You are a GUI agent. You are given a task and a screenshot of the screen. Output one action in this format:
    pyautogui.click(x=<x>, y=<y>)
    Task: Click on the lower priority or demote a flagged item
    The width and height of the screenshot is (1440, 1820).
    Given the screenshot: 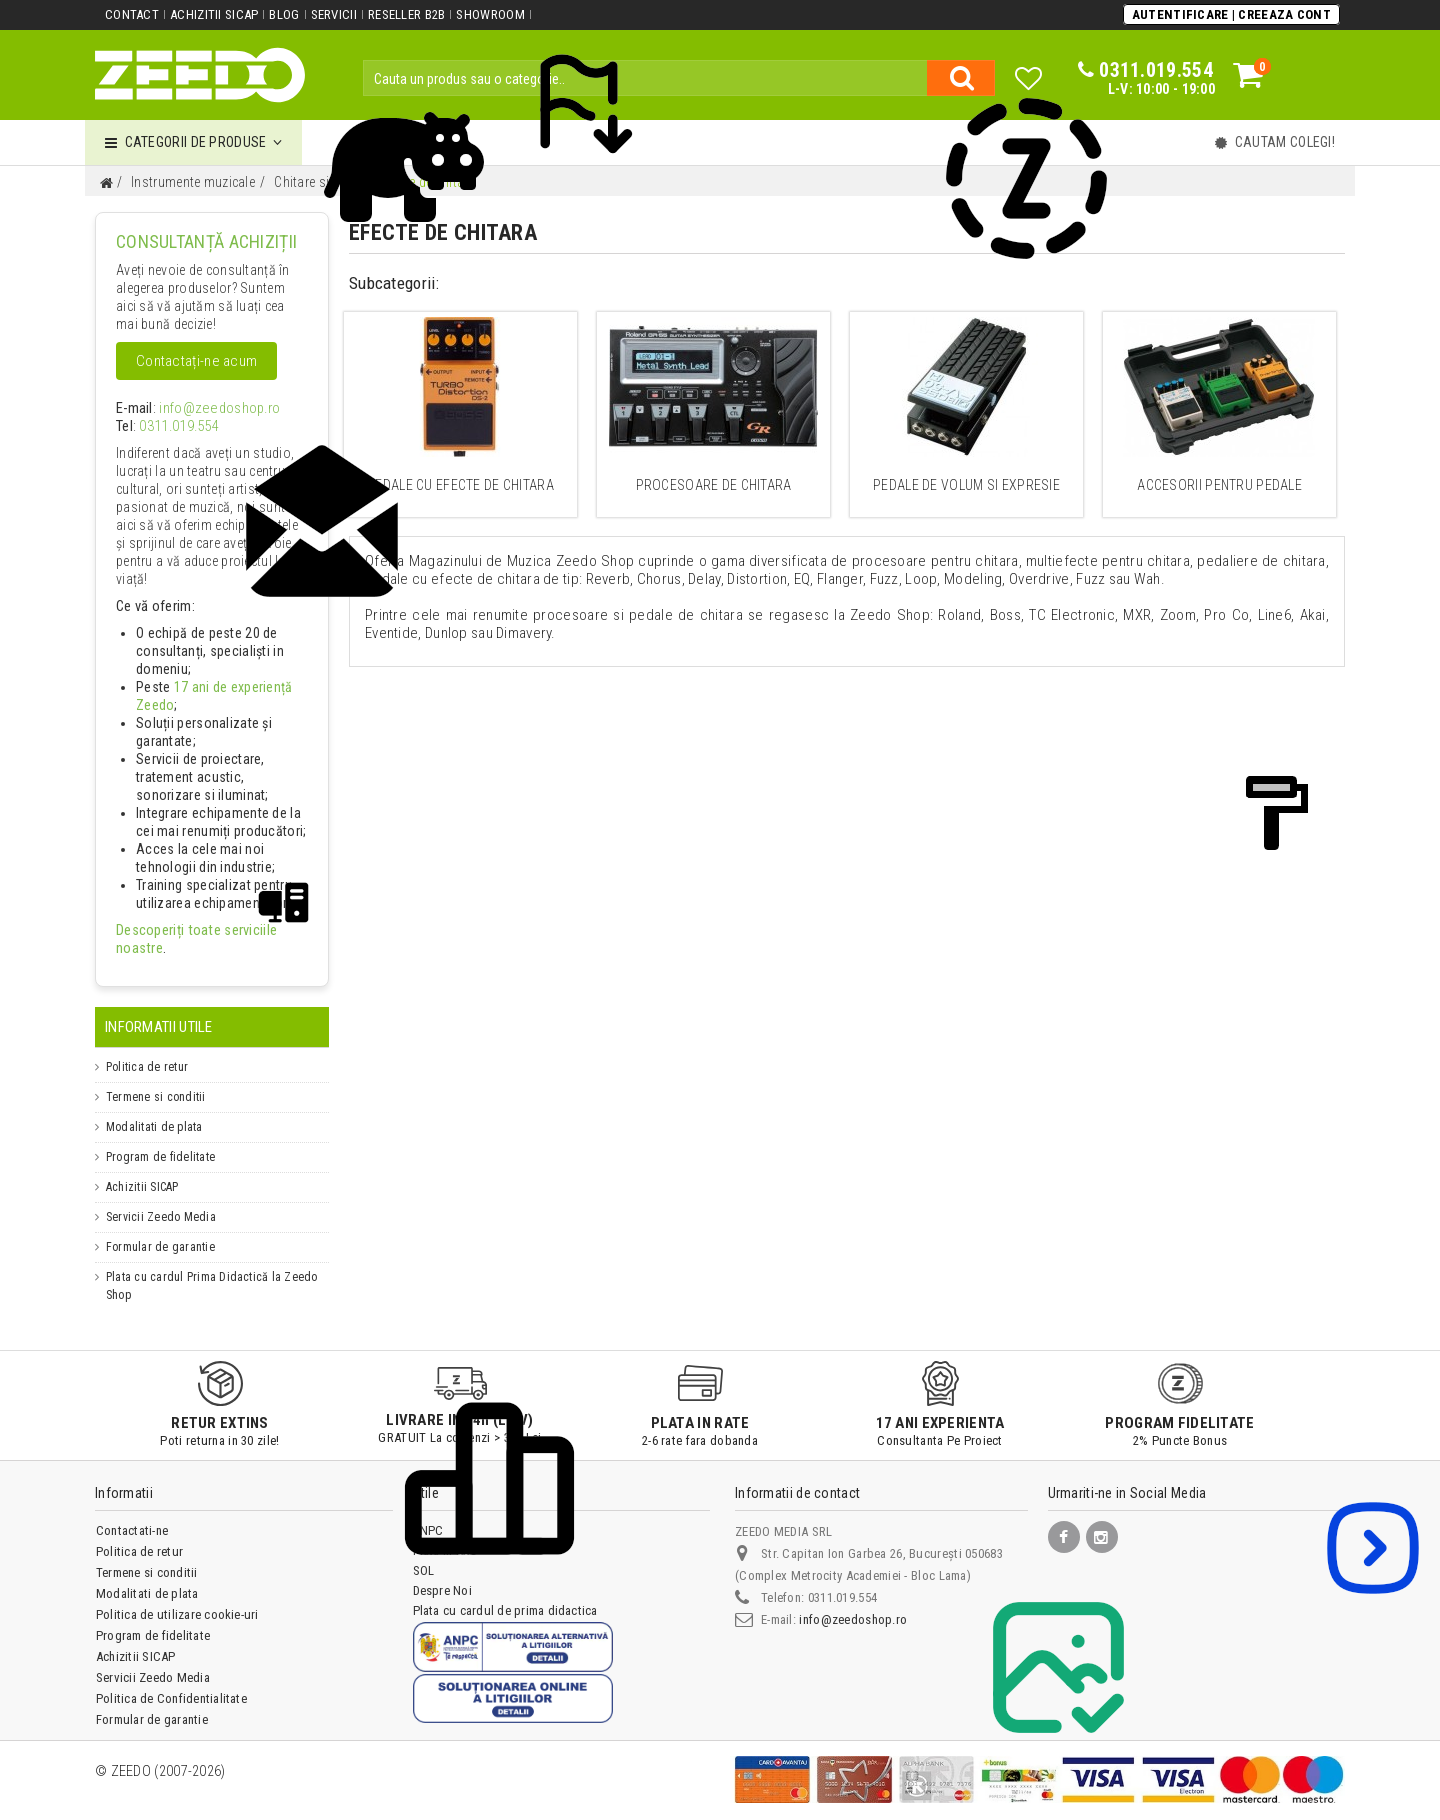 What is the action you would take?
    pyautogui.click(x=579, y=100)
    